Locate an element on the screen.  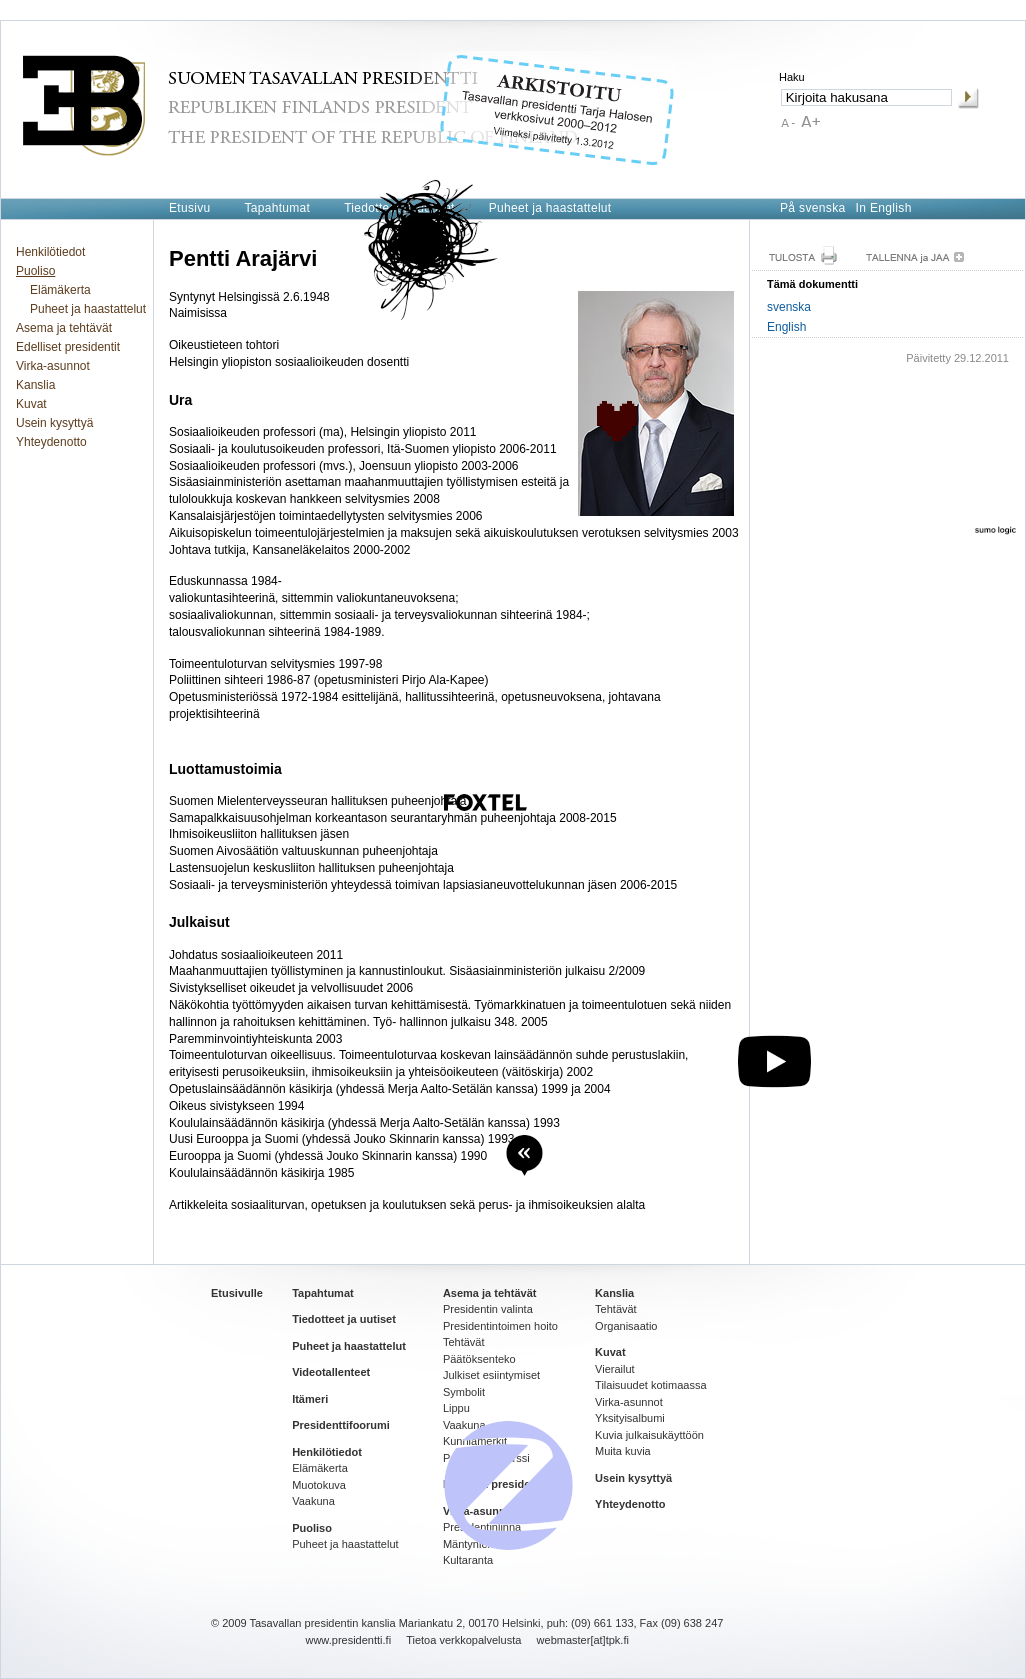
sumo logic company logo is located at coordinates (995, 530).